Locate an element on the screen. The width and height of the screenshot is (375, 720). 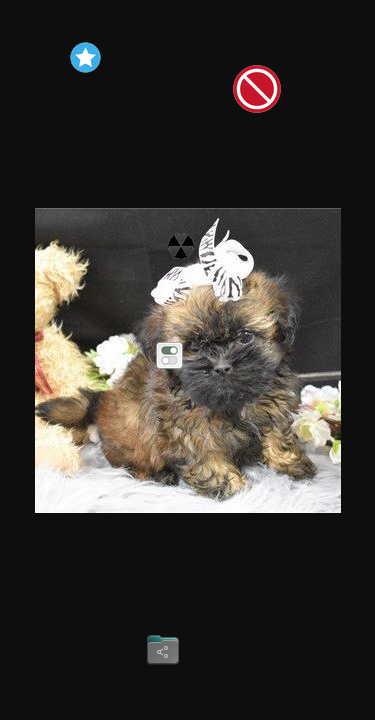
access the burn folder to prepare files for disc burning is located at coordinates (181, 246).